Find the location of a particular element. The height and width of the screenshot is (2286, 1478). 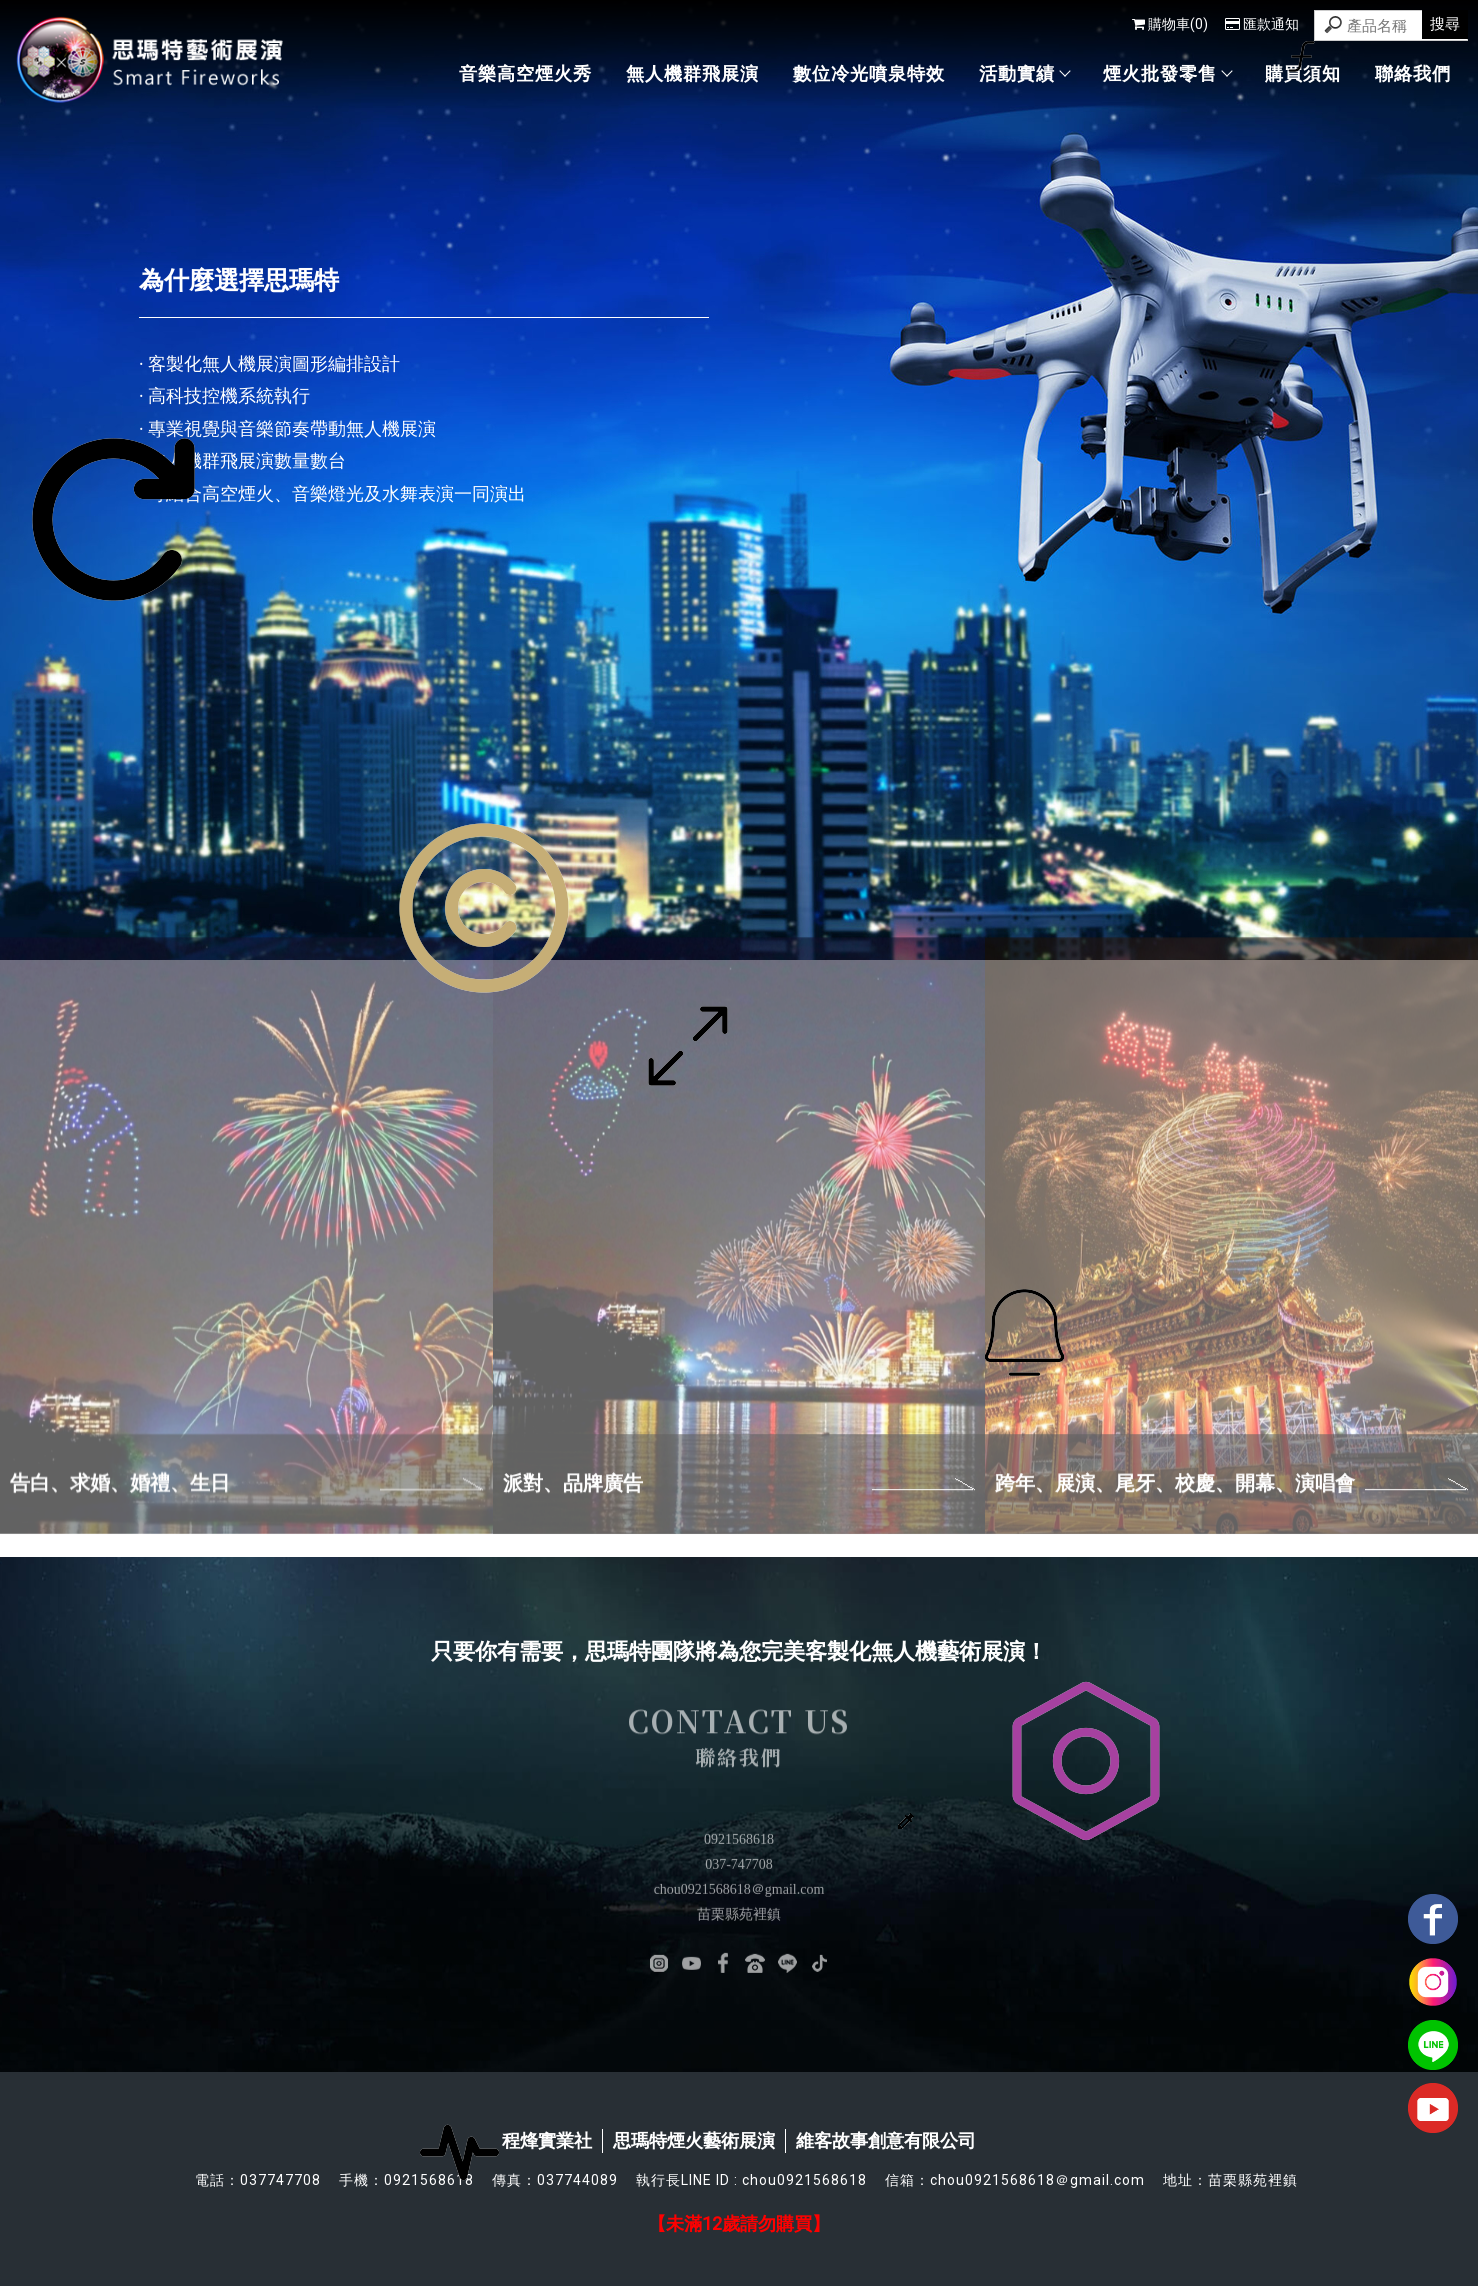

view health or fitness activity is located at coordinates (459, 2152).